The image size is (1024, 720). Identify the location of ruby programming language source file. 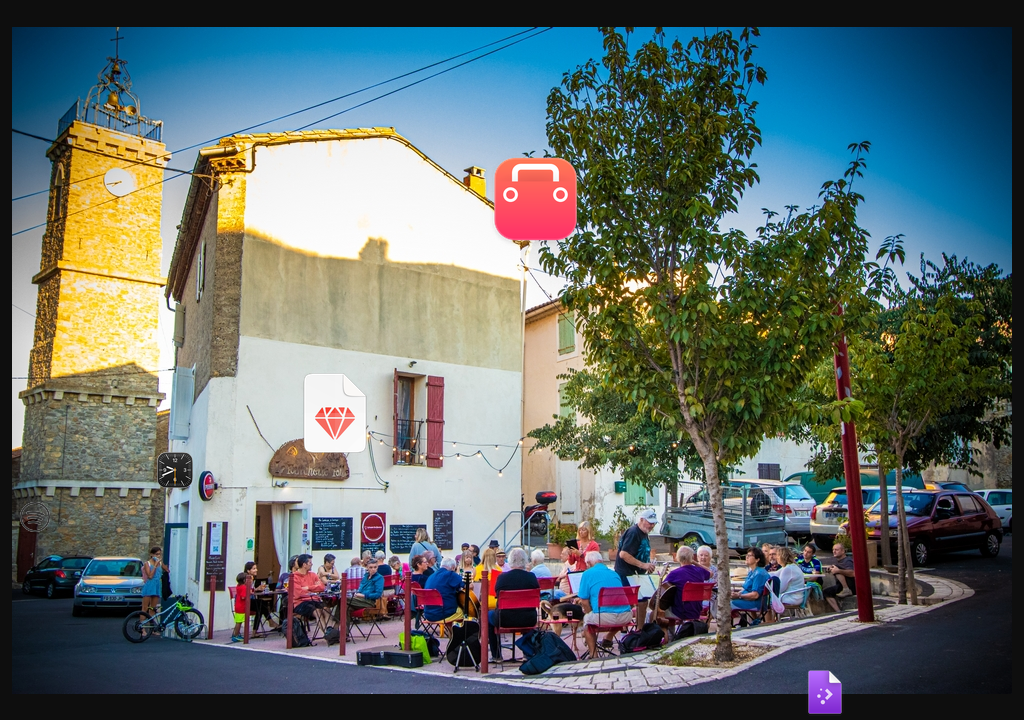
(335, 413).